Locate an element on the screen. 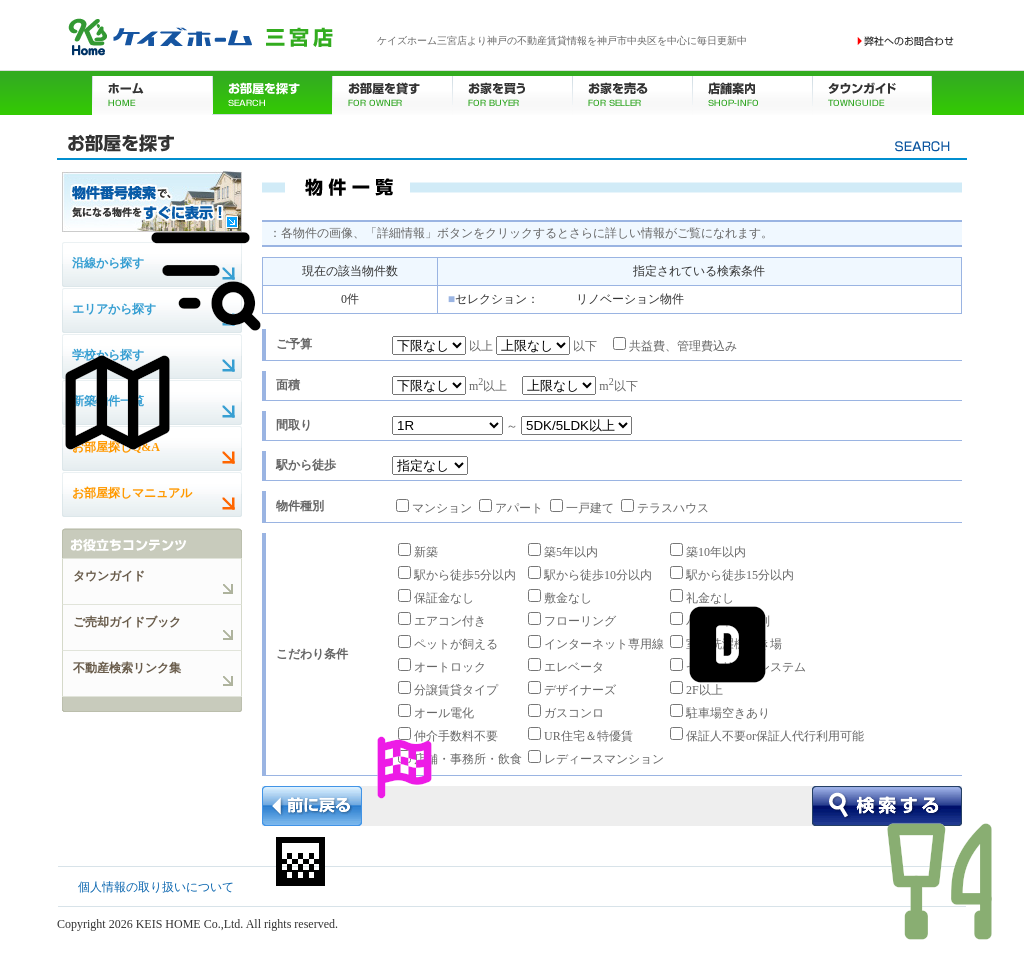  view map or navigation is located at coordinates (117, 402).